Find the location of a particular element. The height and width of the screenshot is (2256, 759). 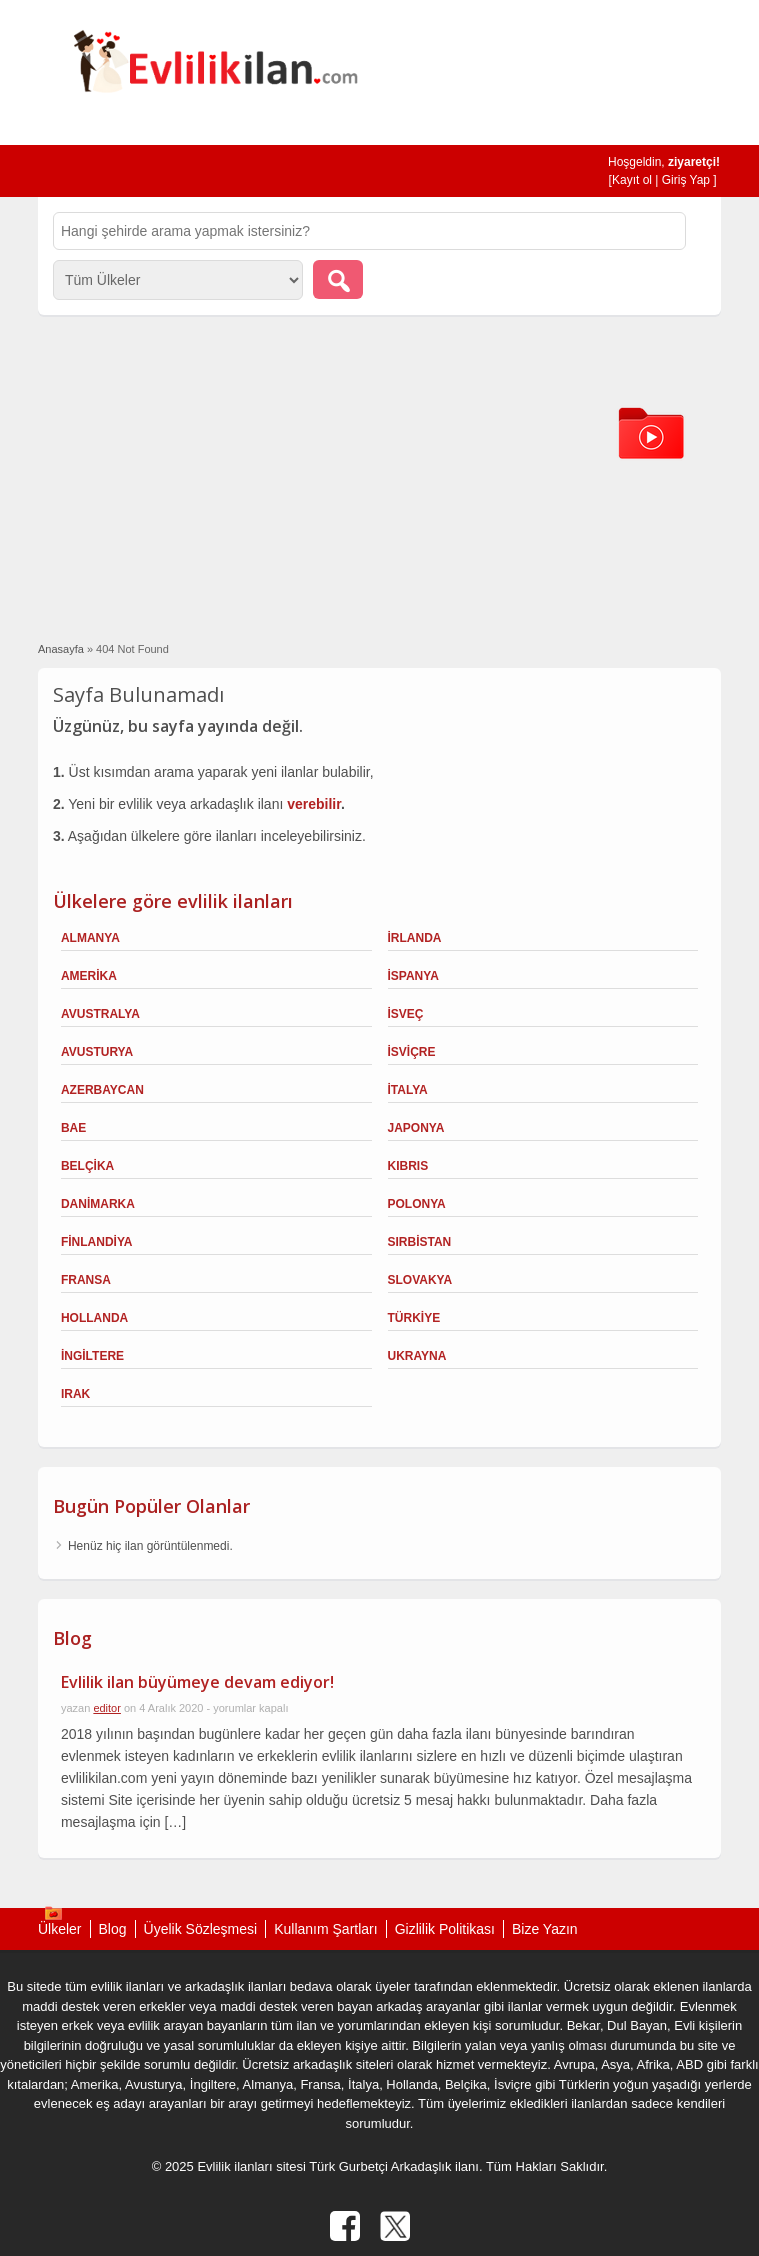

open folder containing youtube music files is located at coordinates (651, 435).